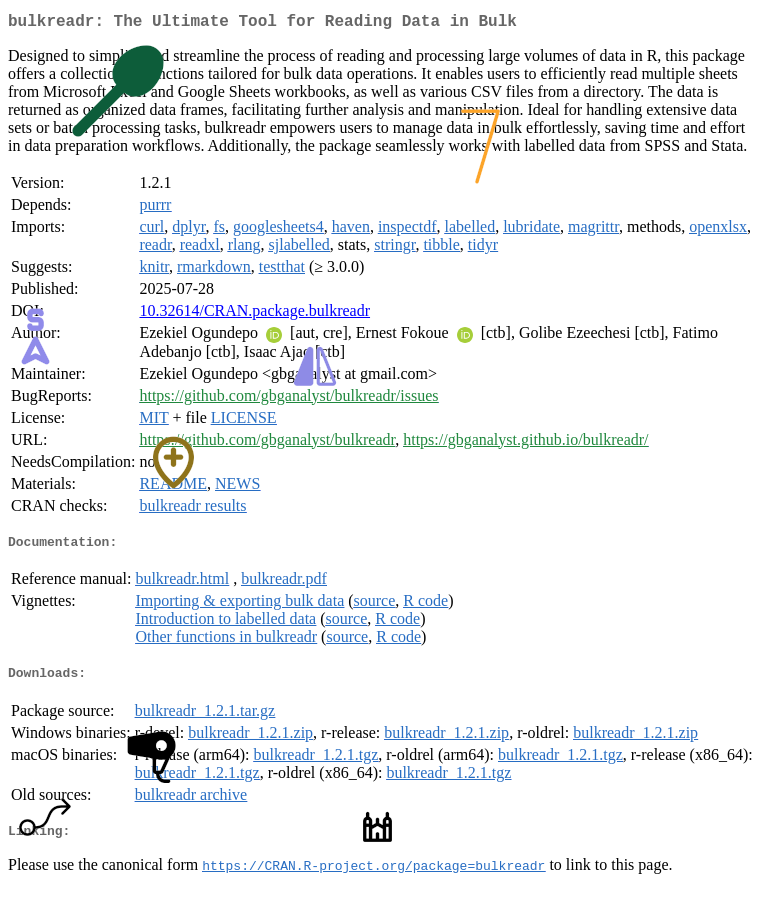 This screenshot has height=903, width=768. I want to click on navigate southward, so click(35, 336).